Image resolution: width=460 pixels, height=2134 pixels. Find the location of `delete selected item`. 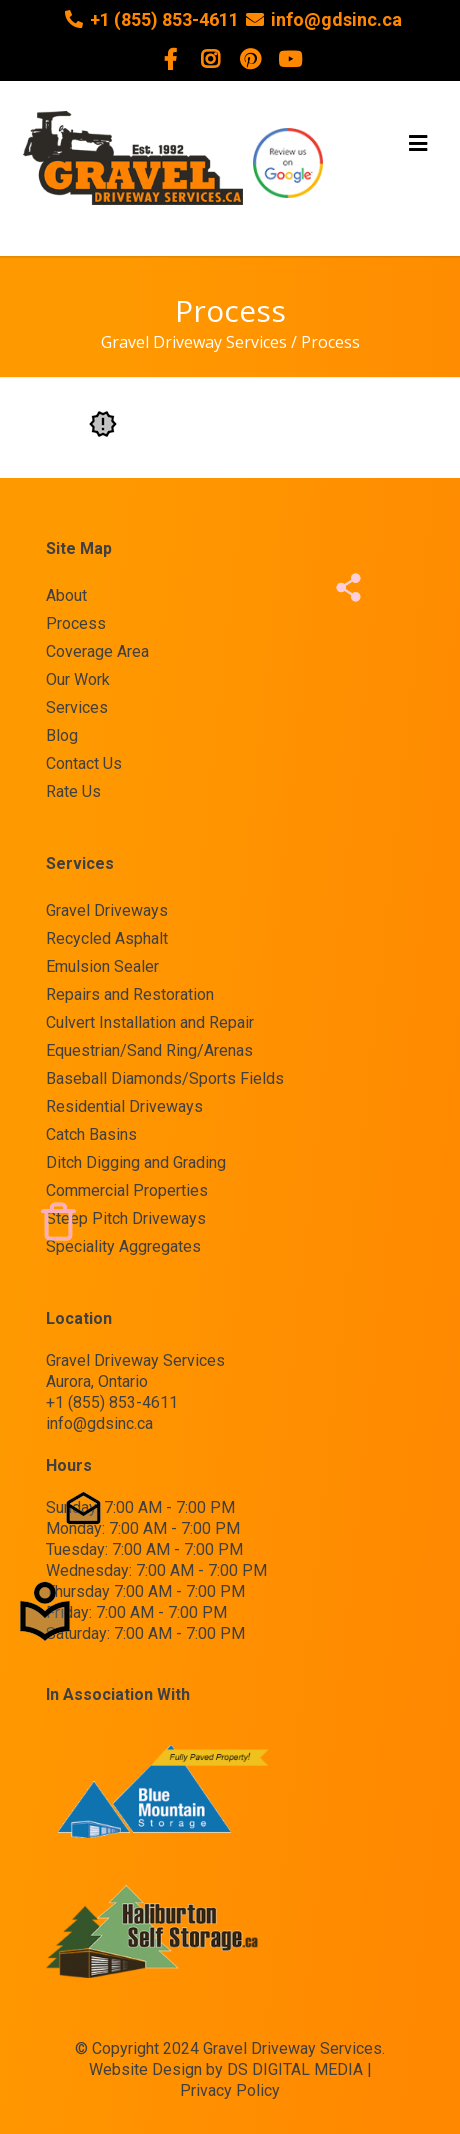

delete selected item is located at coordinates (58, 1221).